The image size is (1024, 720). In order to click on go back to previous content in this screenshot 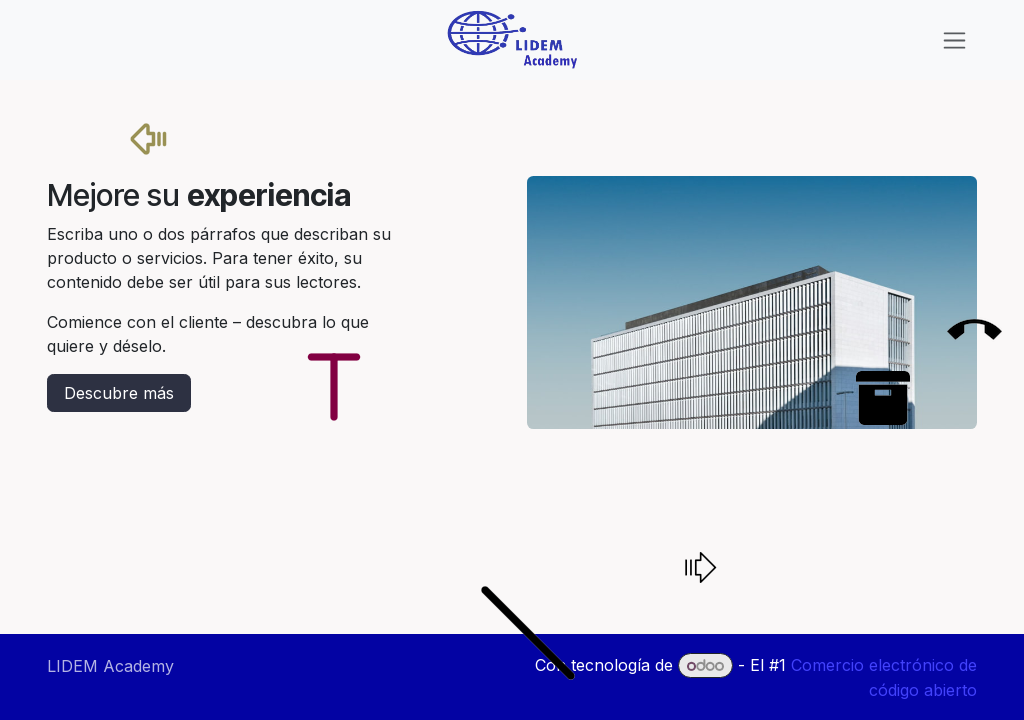, I will do `click(148, 139)`.